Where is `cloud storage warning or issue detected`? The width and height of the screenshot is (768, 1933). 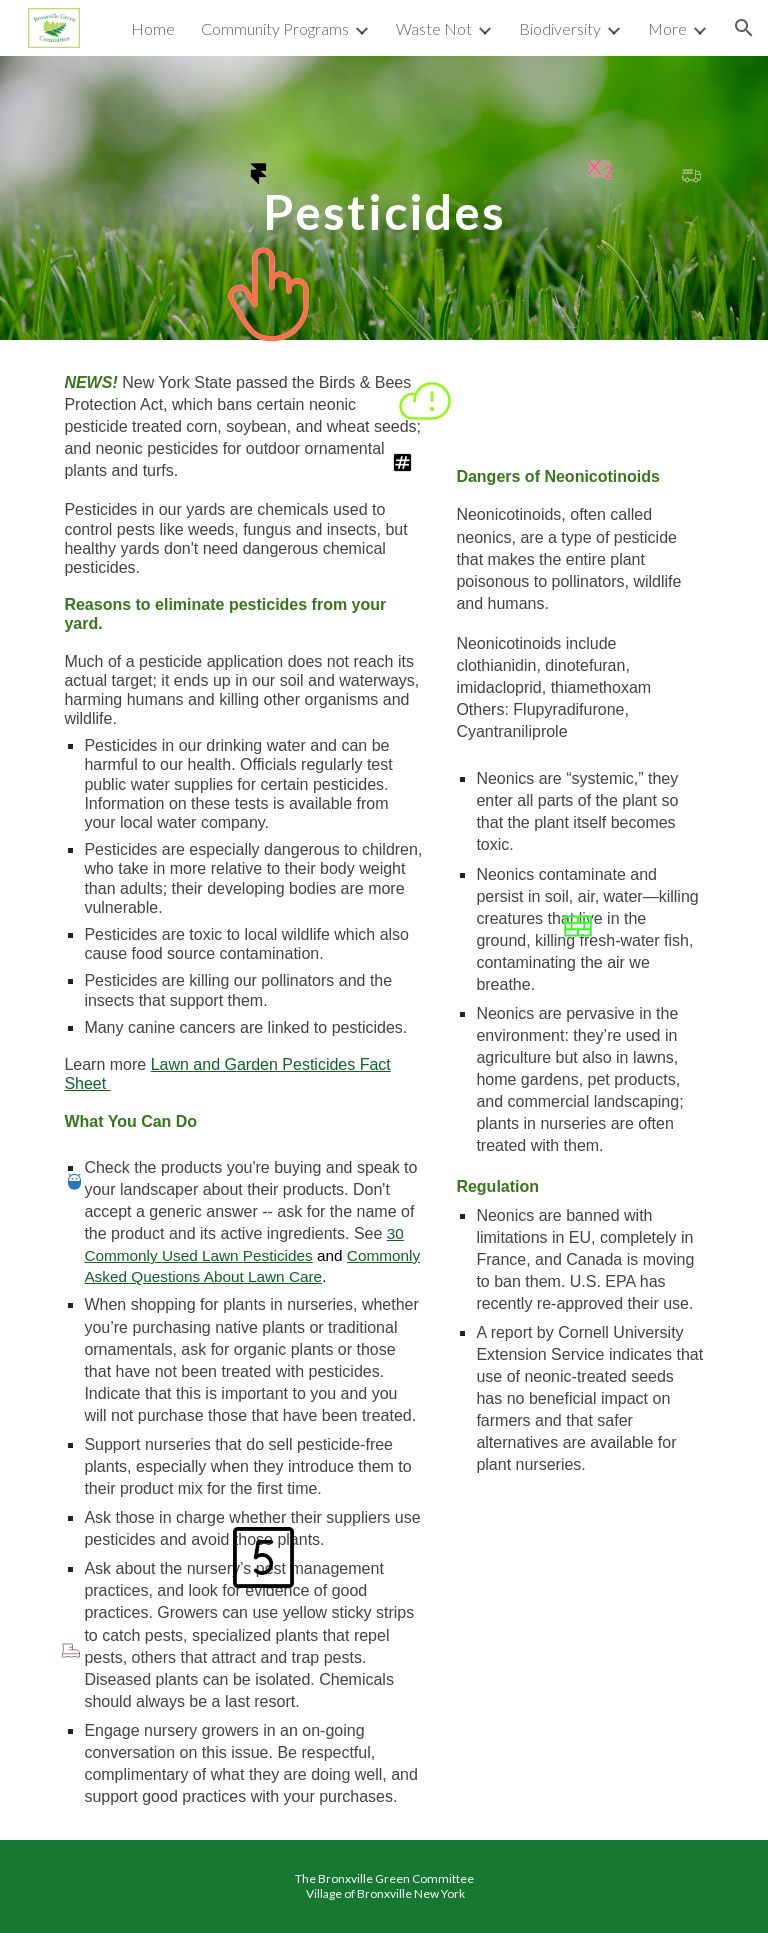
cloud storage warning or issue detected is located at coordinates (425, 401).